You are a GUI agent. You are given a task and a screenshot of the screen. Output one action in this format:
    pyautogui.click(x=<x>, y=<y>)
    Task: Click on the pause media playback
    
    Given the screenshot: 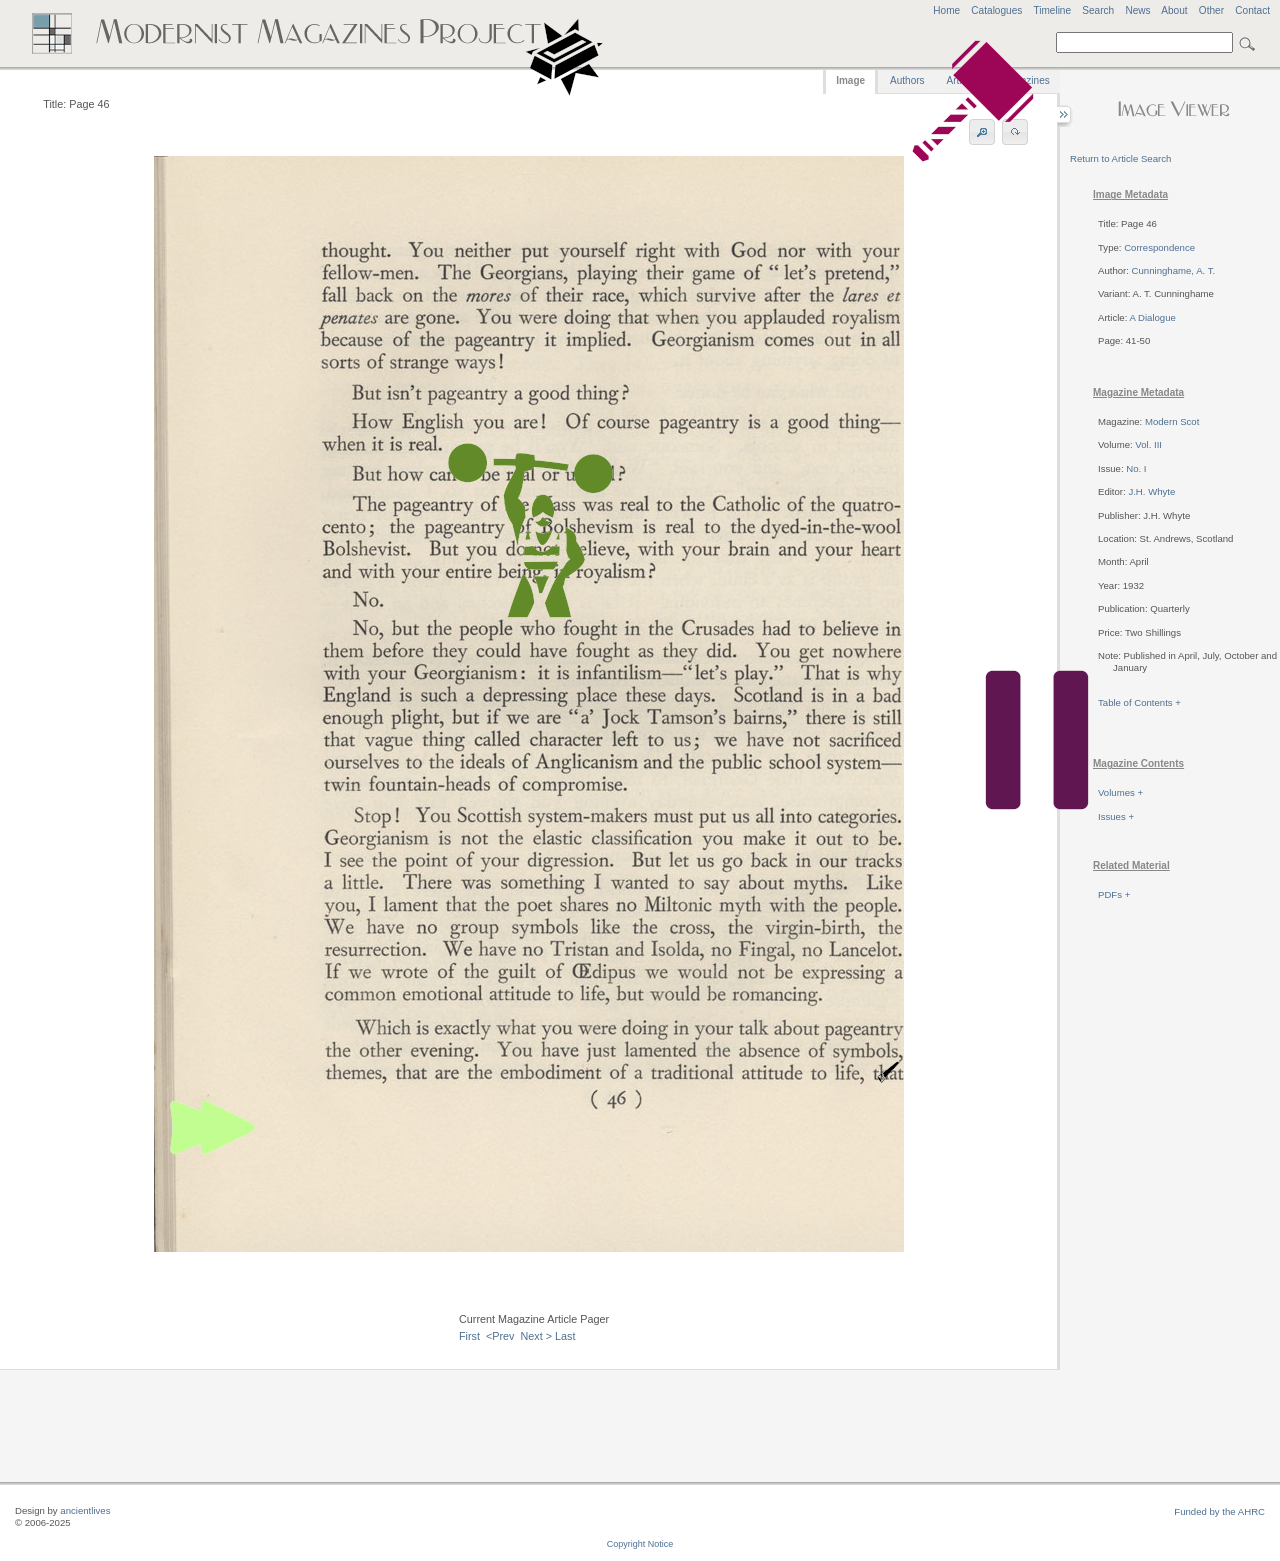 What is the action you would take?
    pyautogui.click(x=1037, y=740)
    